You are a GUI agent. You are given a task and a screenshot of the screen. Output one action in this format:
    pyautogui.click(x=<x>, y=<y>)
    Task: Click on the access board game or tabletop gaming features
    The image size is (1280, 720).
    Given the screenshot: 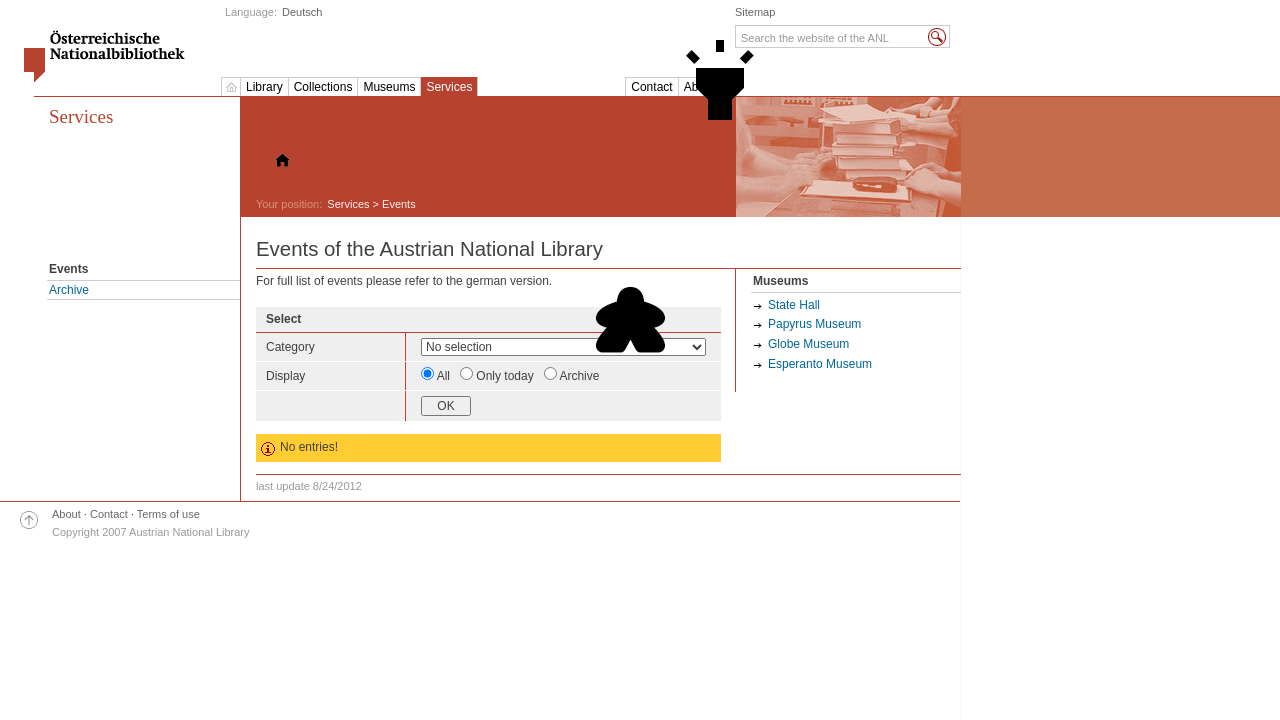 What is the action you would take?
    pyautogui.click(x=630, y=321)
    